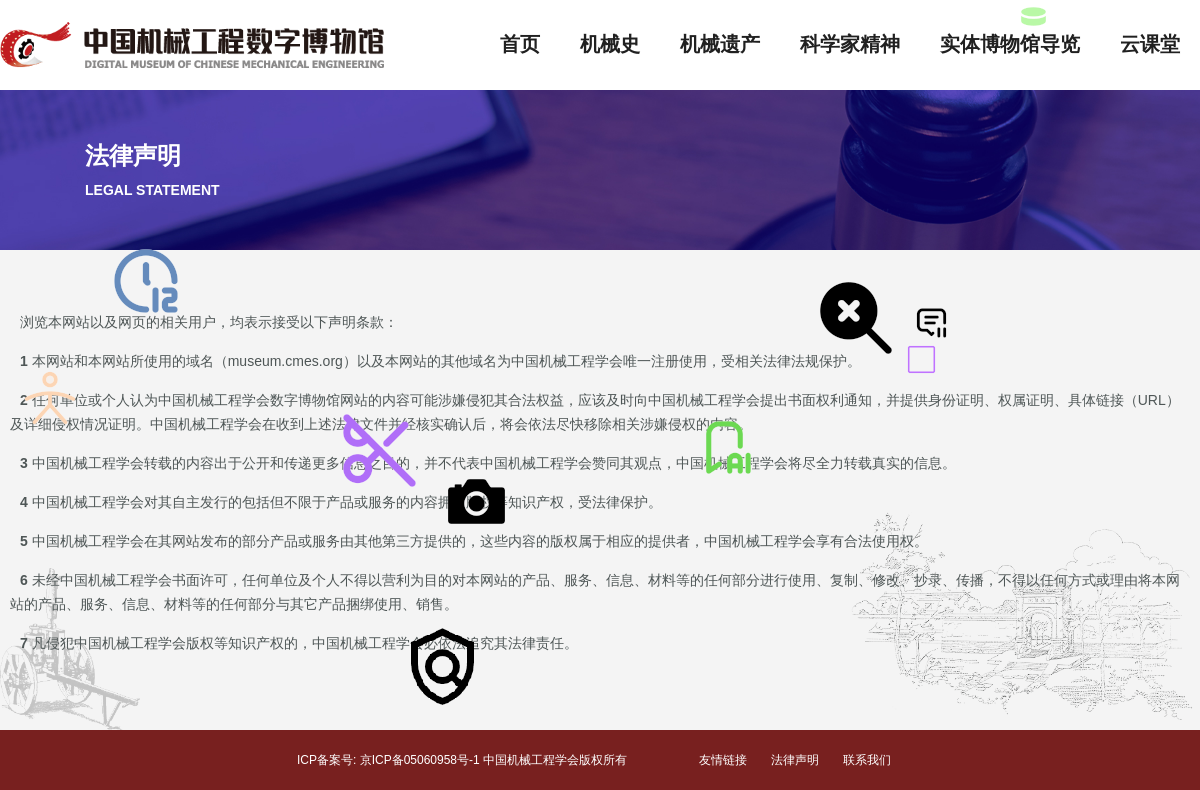 The width and height of the screenshot is (1200, 790). Describe the element at coordinates (856, 318) in the screenshot. I see `cancel or clear current search` at that location.